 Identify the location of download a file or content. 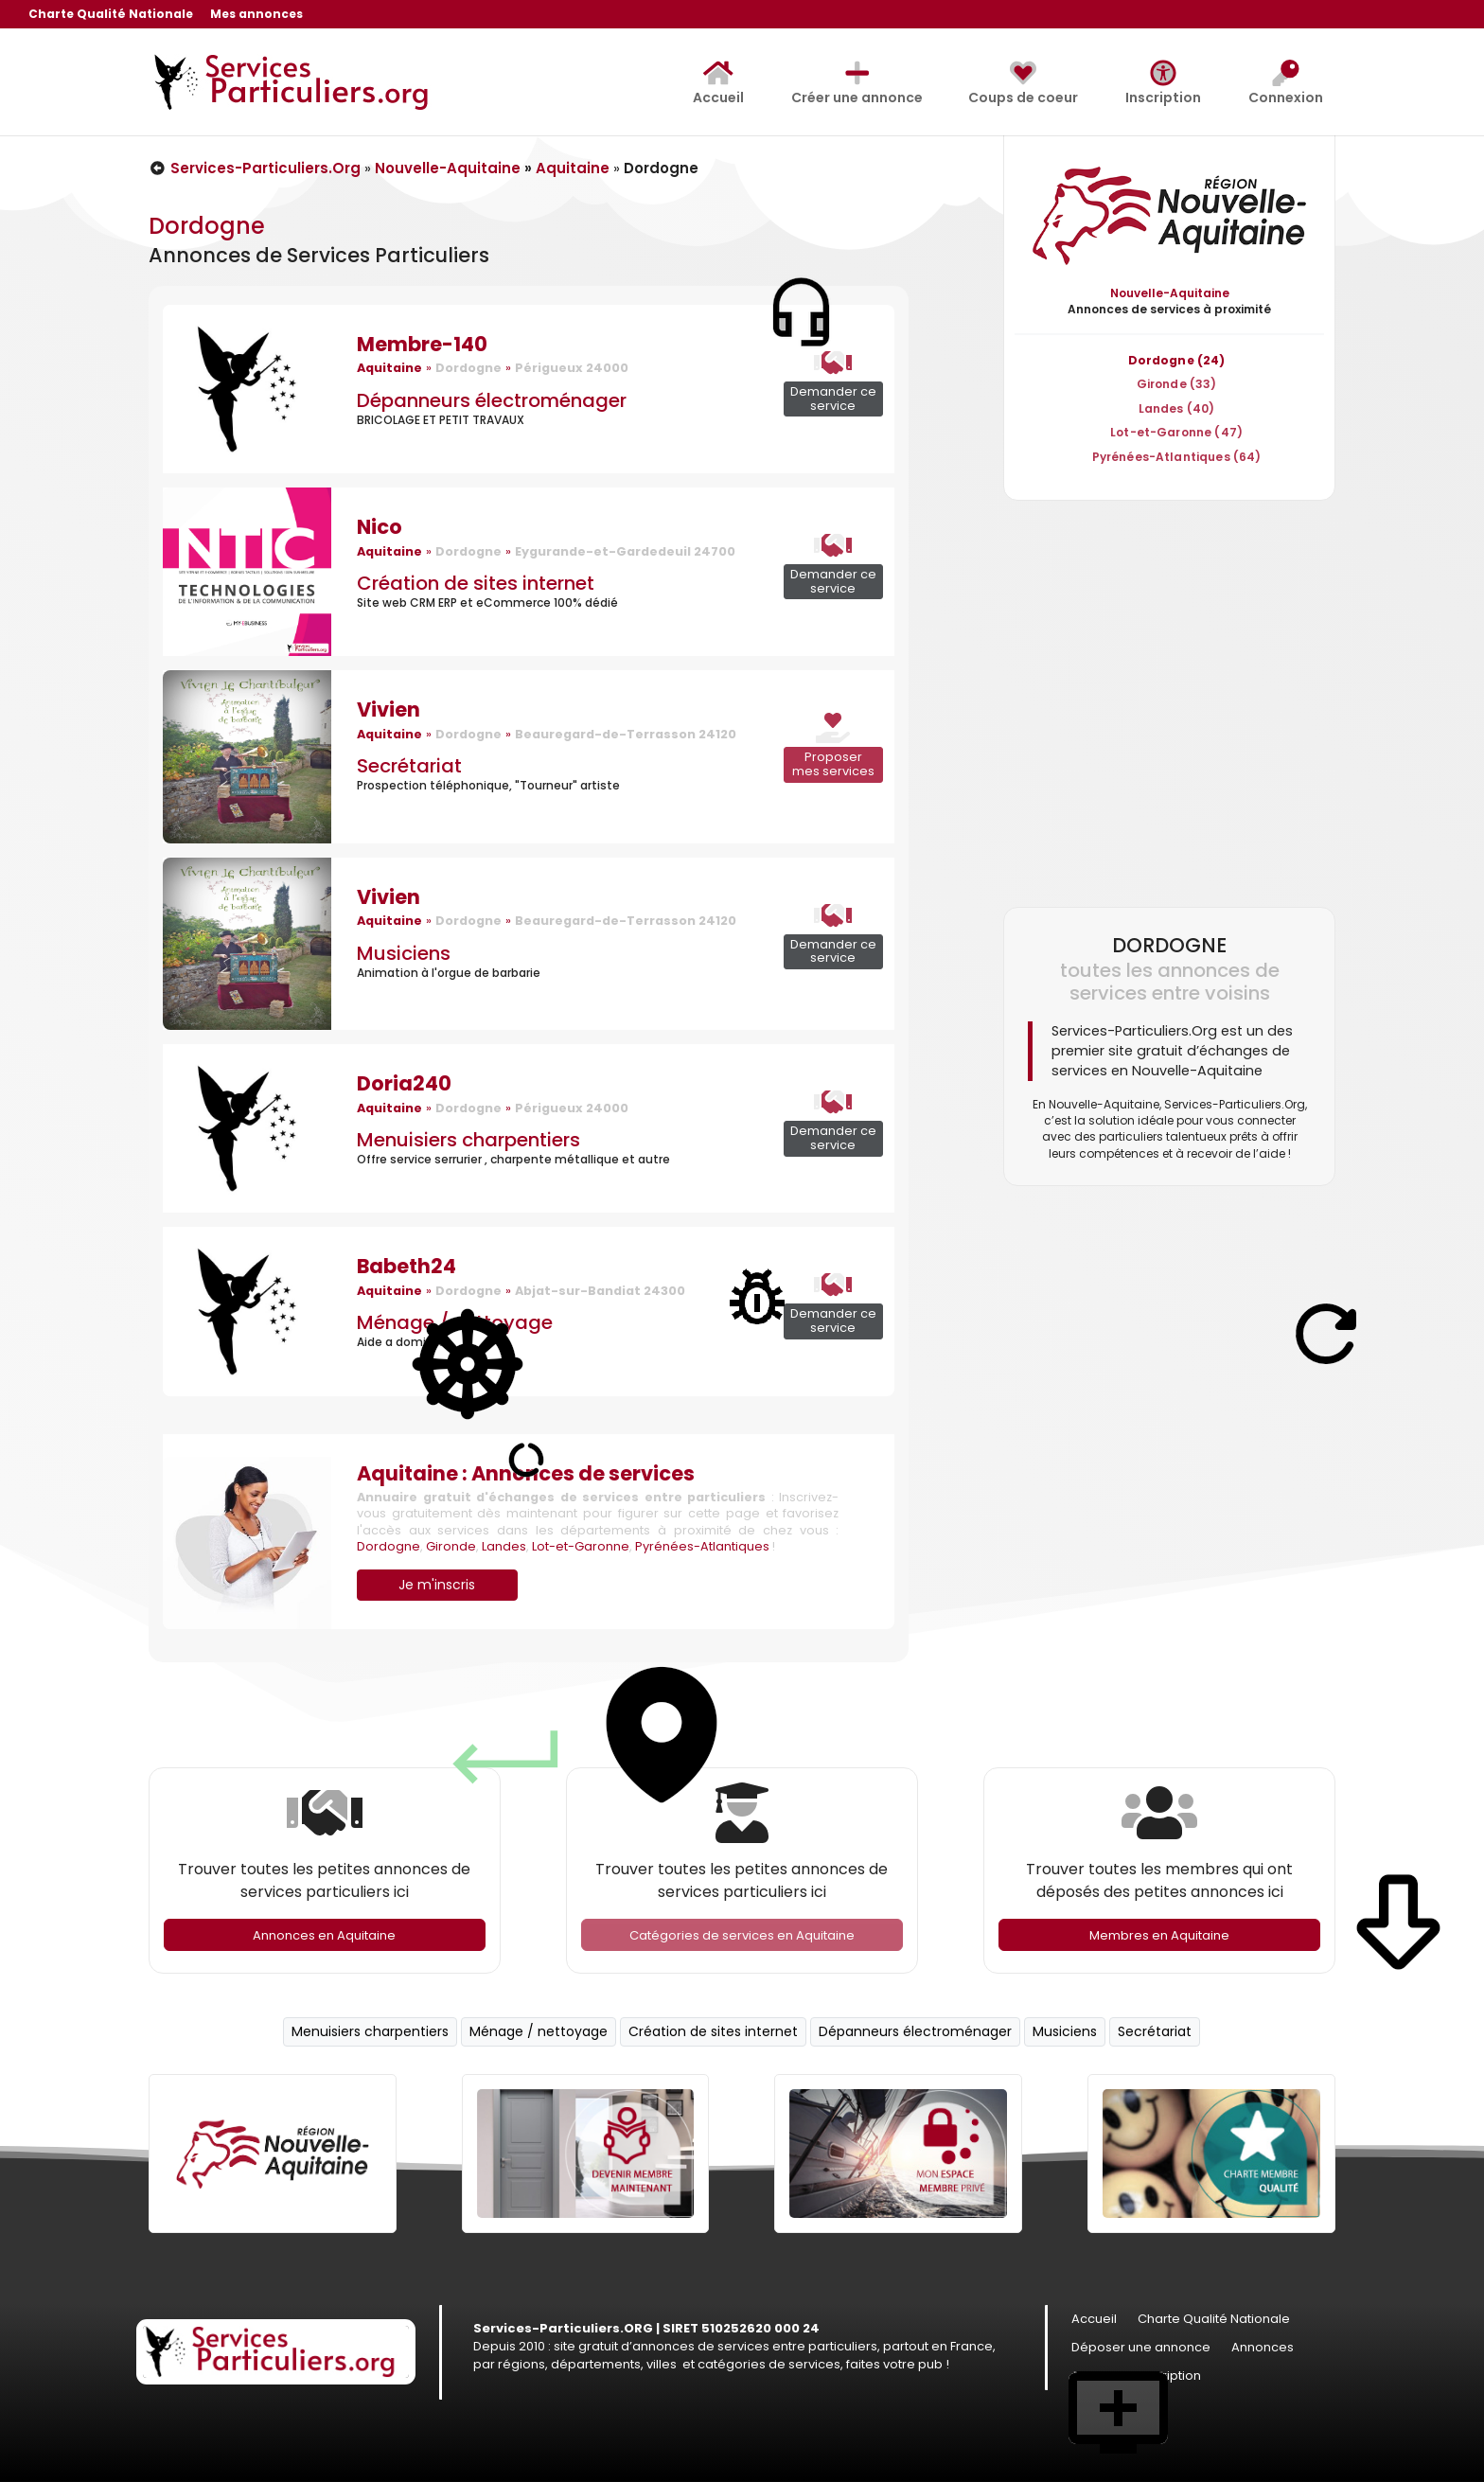
(1398, 1923).